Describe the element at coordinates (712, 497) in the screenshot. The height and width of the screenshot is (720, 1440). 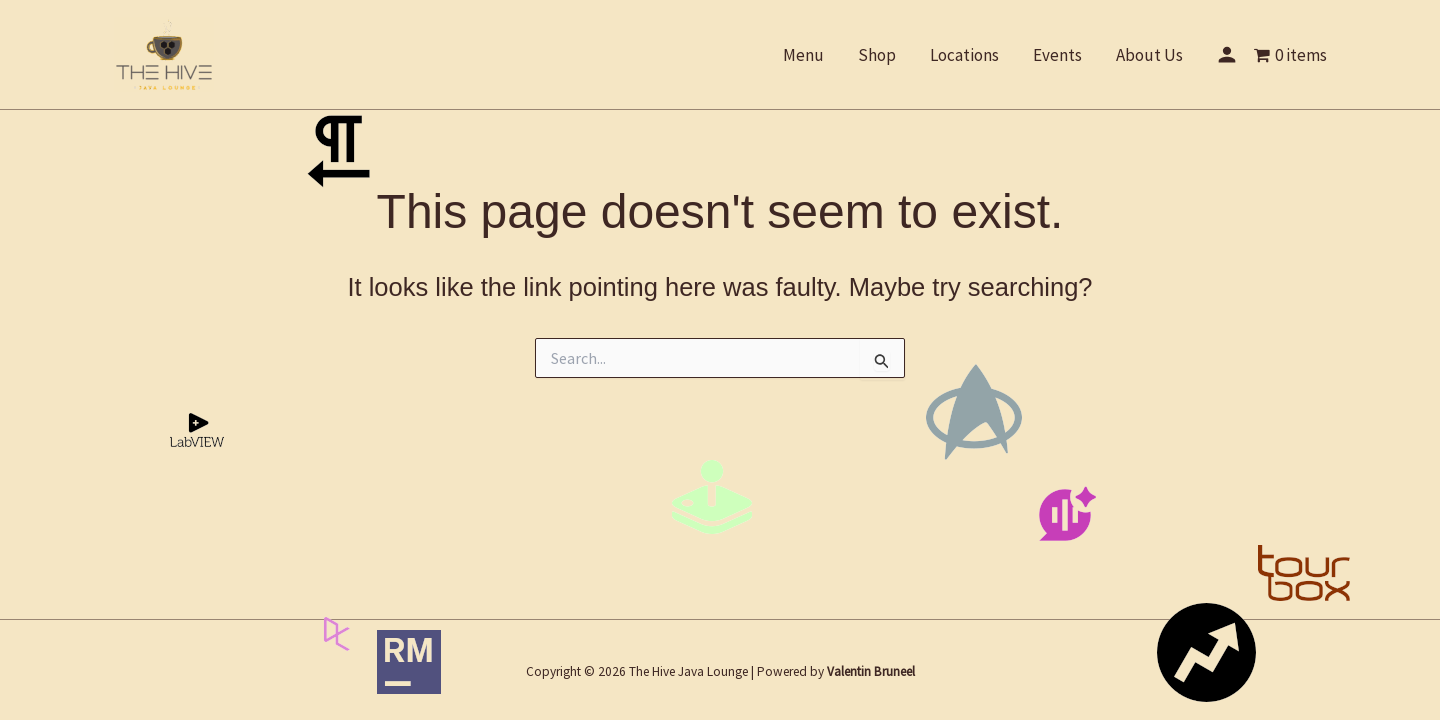
I see `open Apple Arcade gaming service` at that location.